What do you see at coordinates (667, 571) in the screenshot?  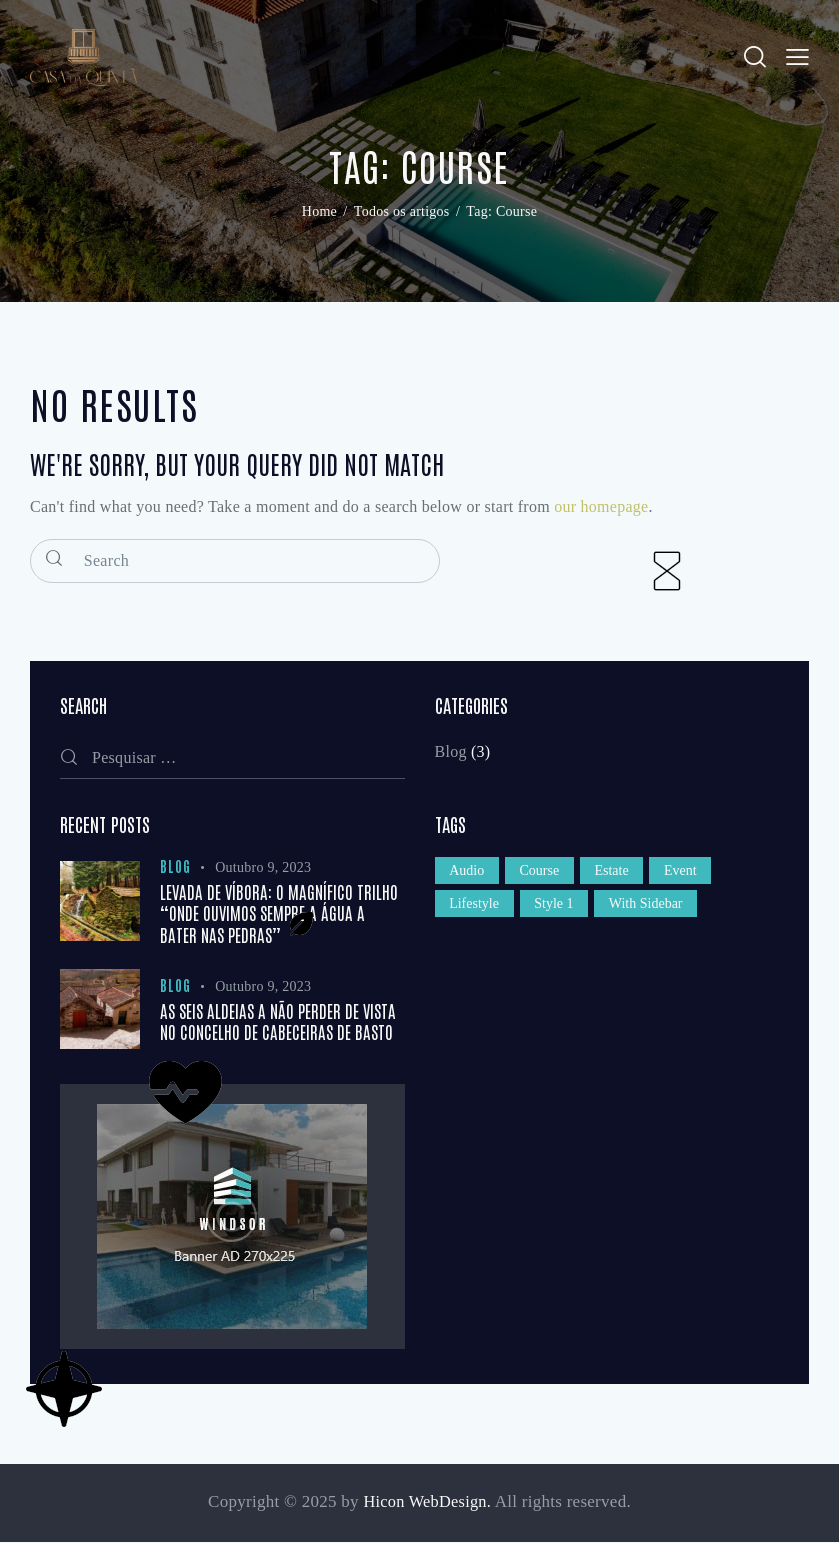 I see `indicates loading or processing in progress` at bounding box center [667, 571].